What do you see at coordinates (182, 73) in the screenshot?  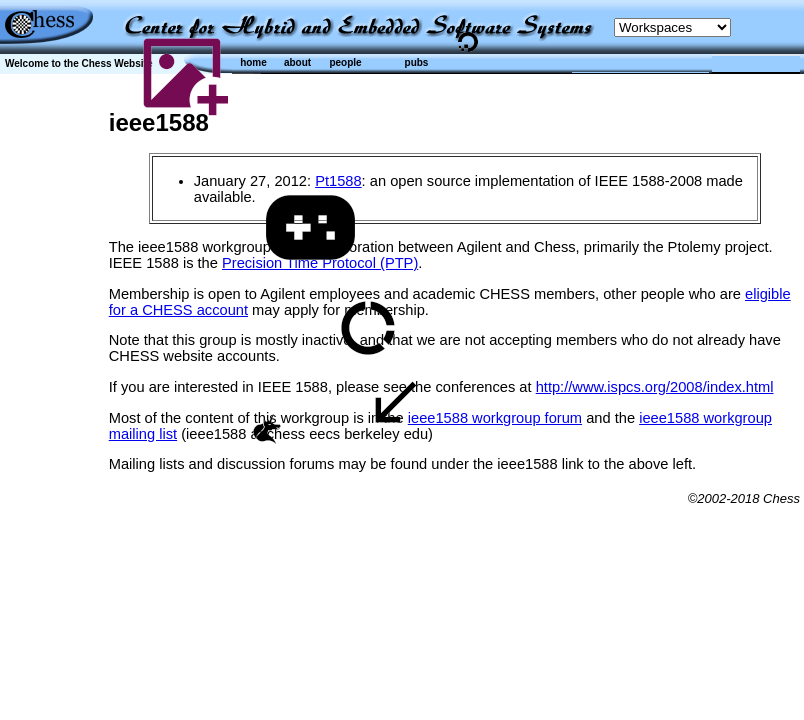 I see `add a new image or photo` at bounding box center [182, 73].